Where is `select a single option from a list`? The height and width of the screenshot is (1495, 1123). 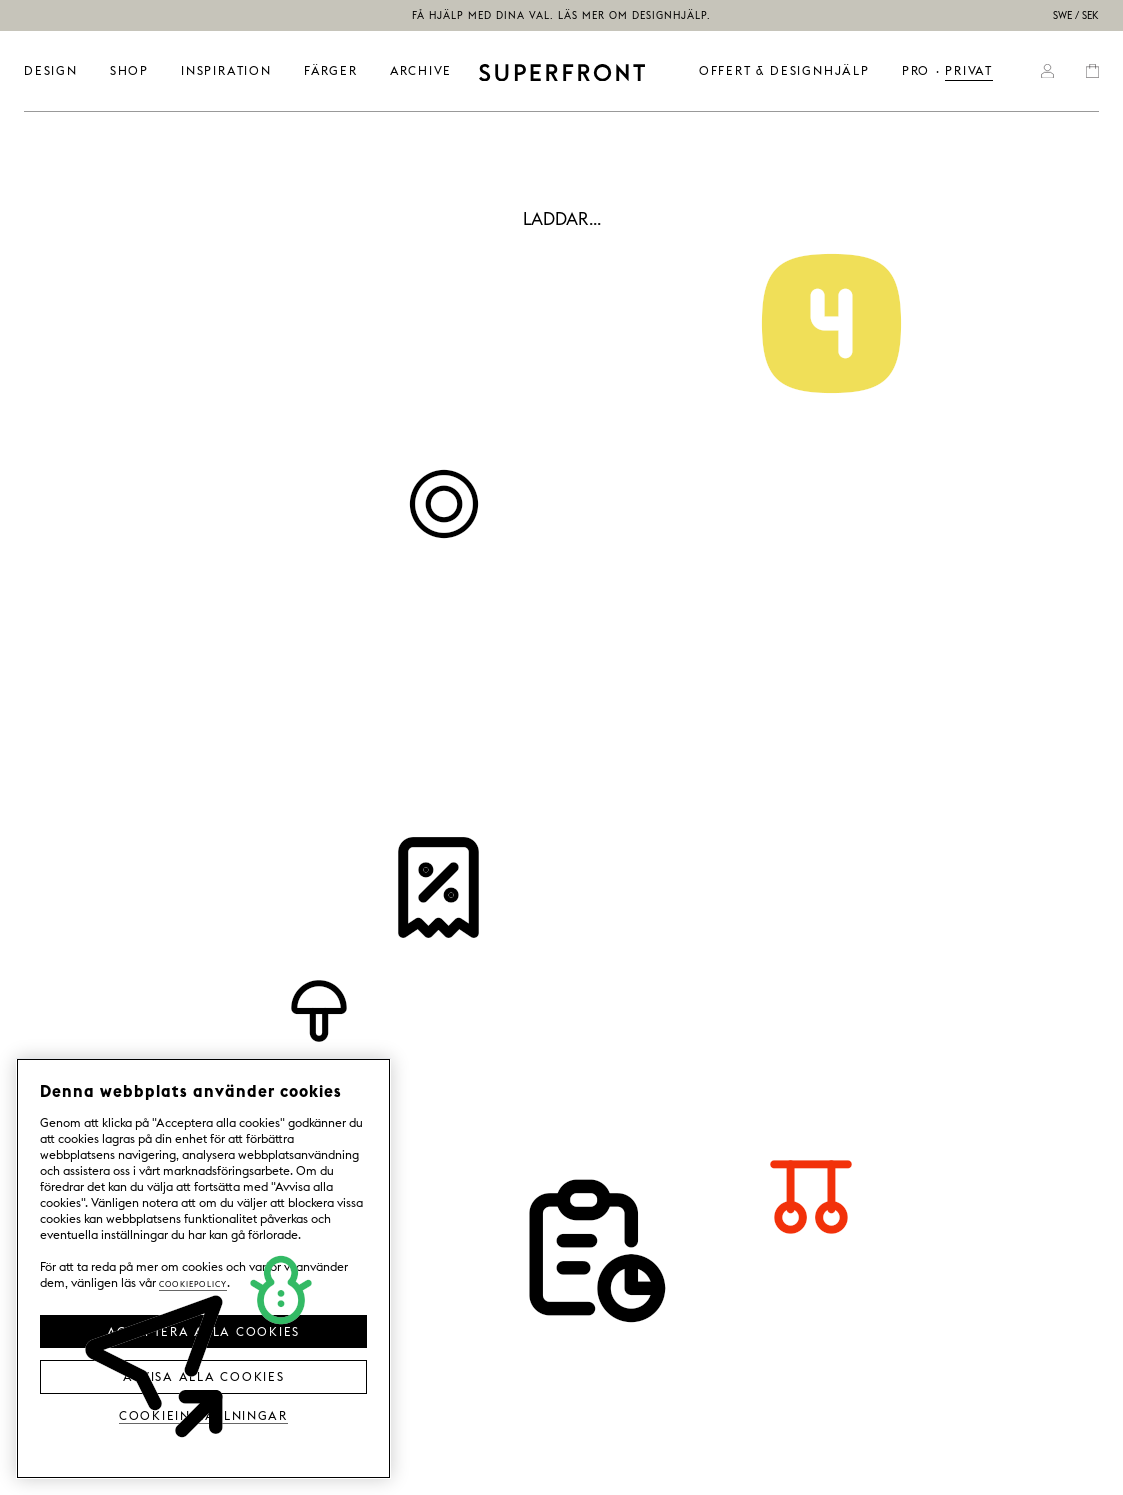
select a single option from a list is located at coordinates (444, 504).